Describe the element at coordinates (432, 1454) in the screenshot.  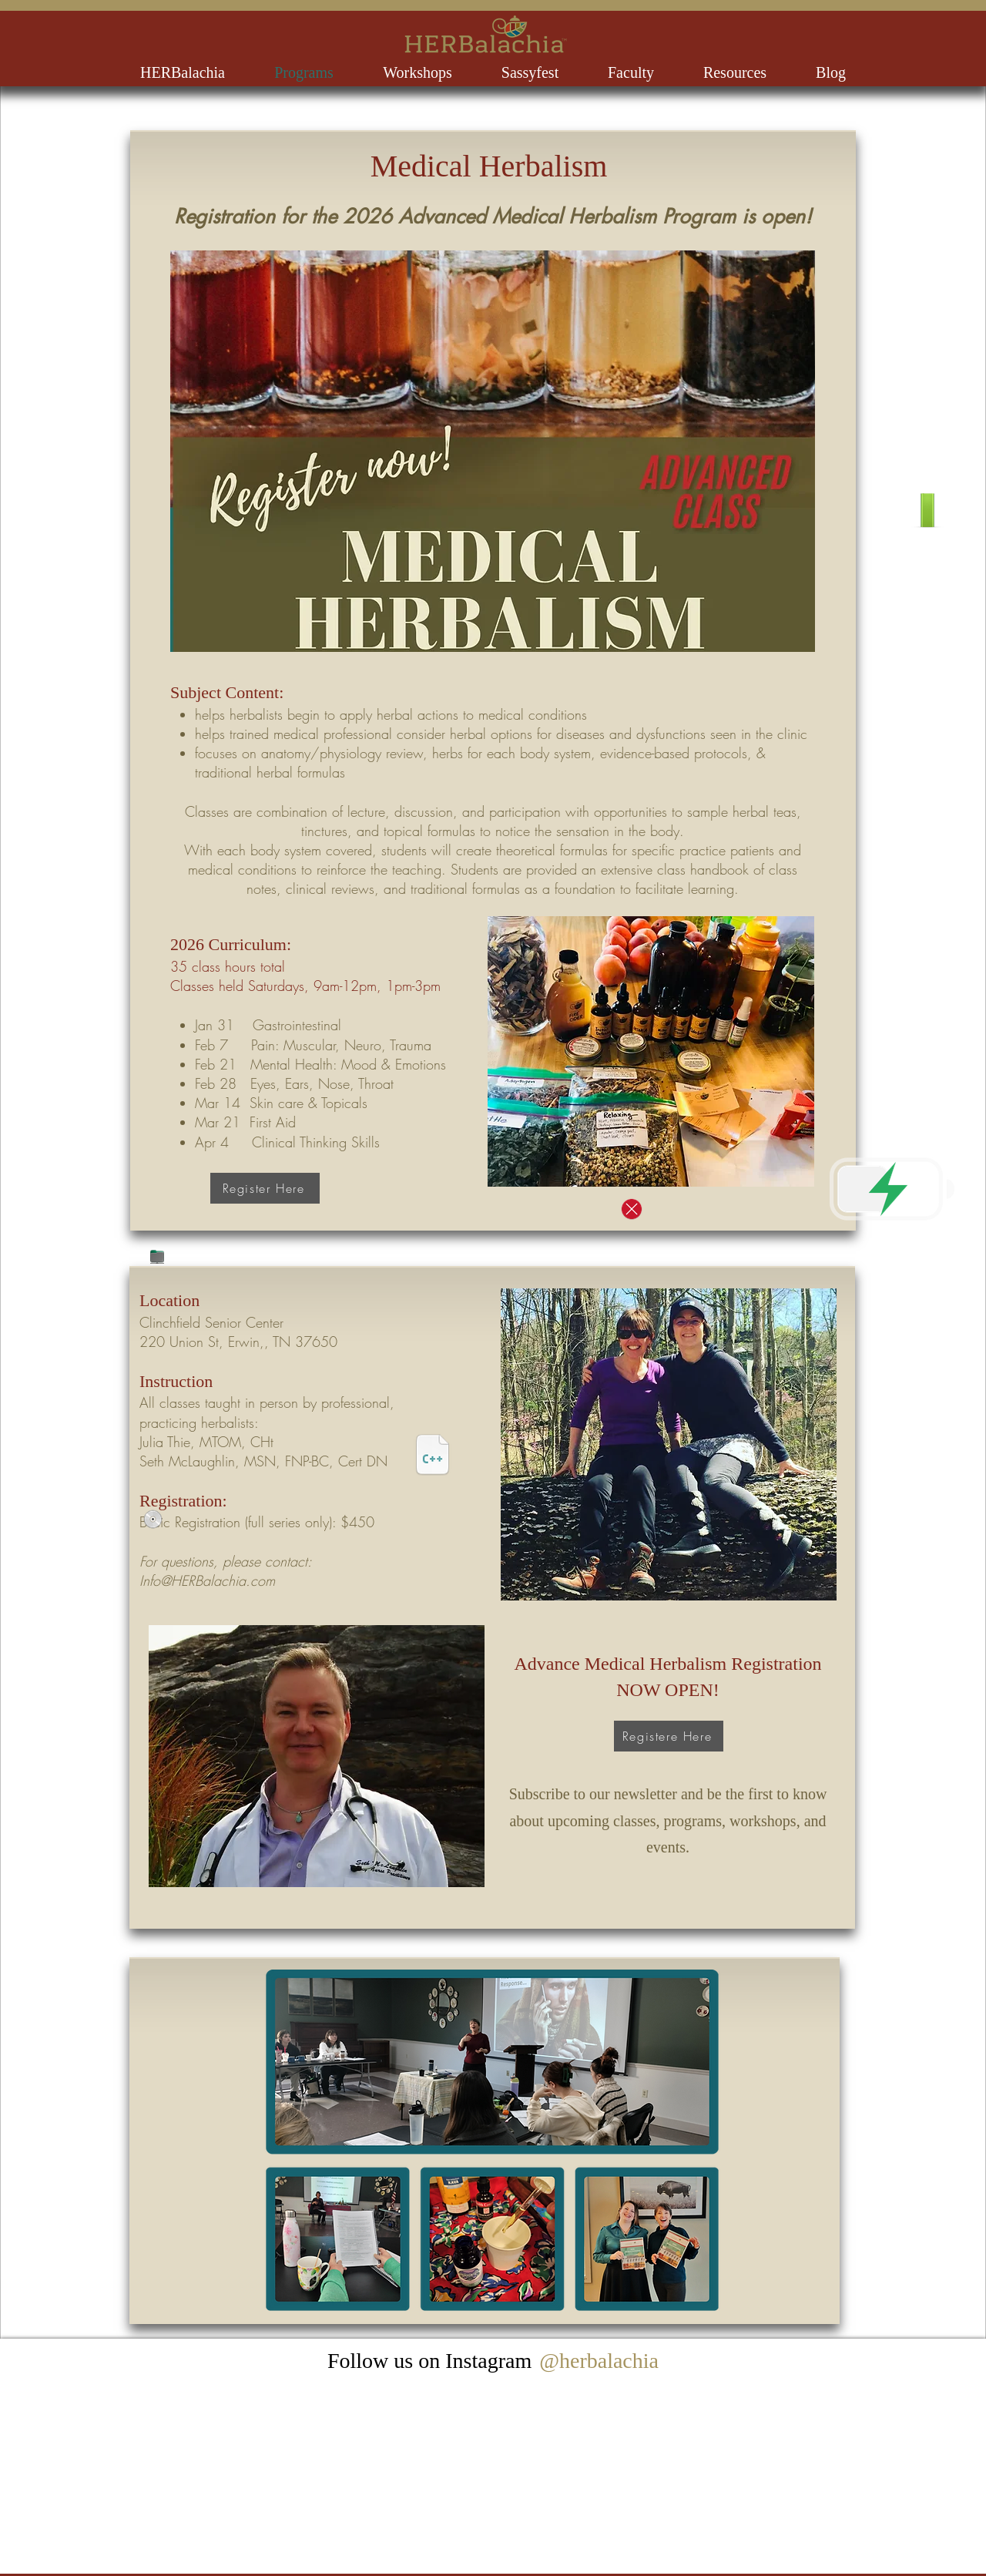
I see `a C++ source code file` at that location.